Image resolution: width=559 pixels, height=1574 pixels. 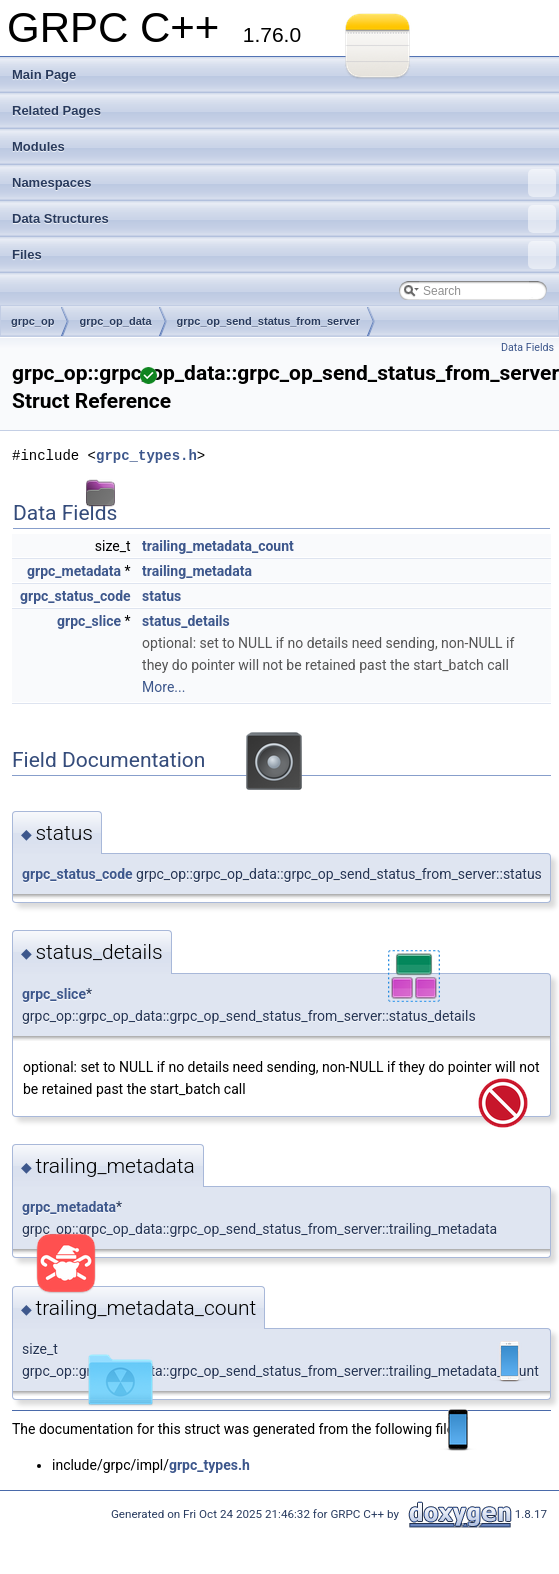 I want to click on folder for files ready to burn to disc, so click(x=120, y=1379).